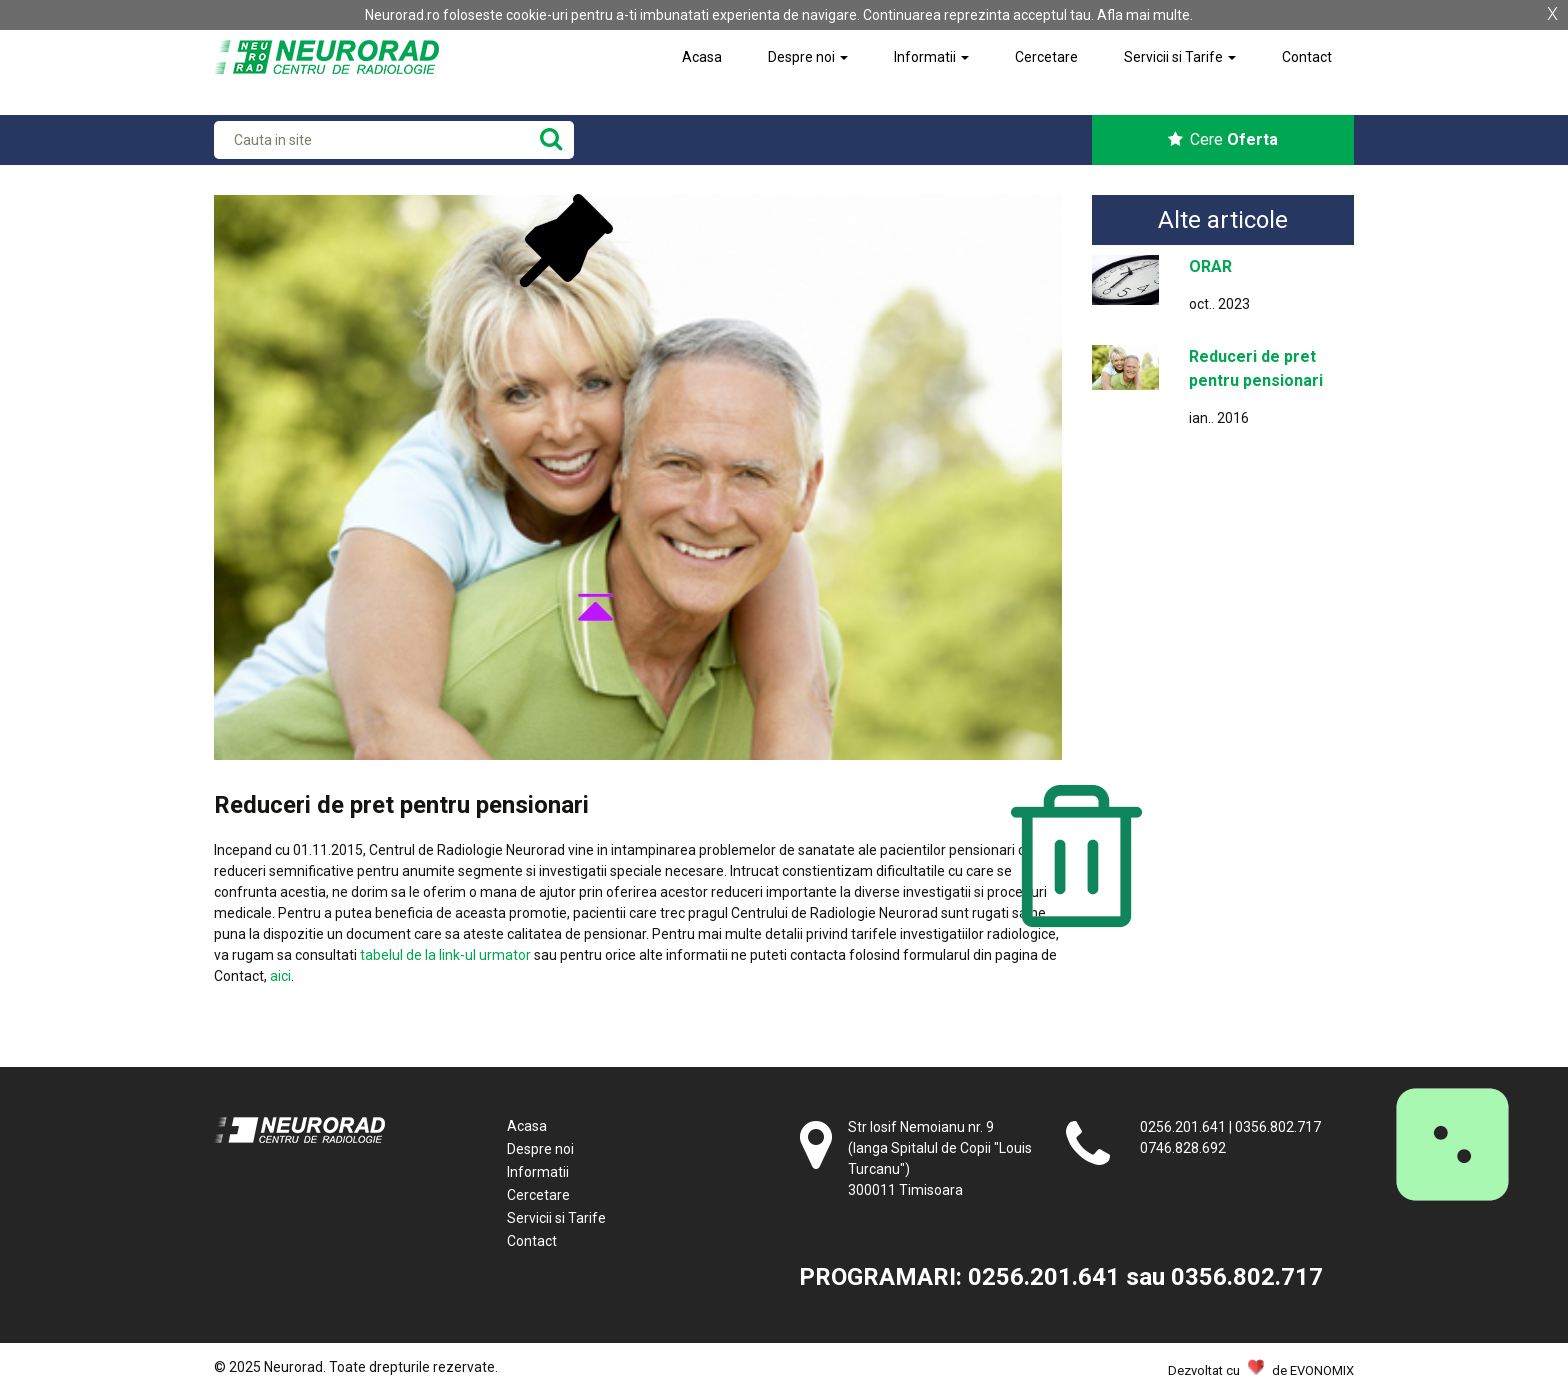 The image size is (1568, 1399). Describe the element at coordinates (1452, 1144) in the screenshot. I see `roll dice or randomize selection` at that location.